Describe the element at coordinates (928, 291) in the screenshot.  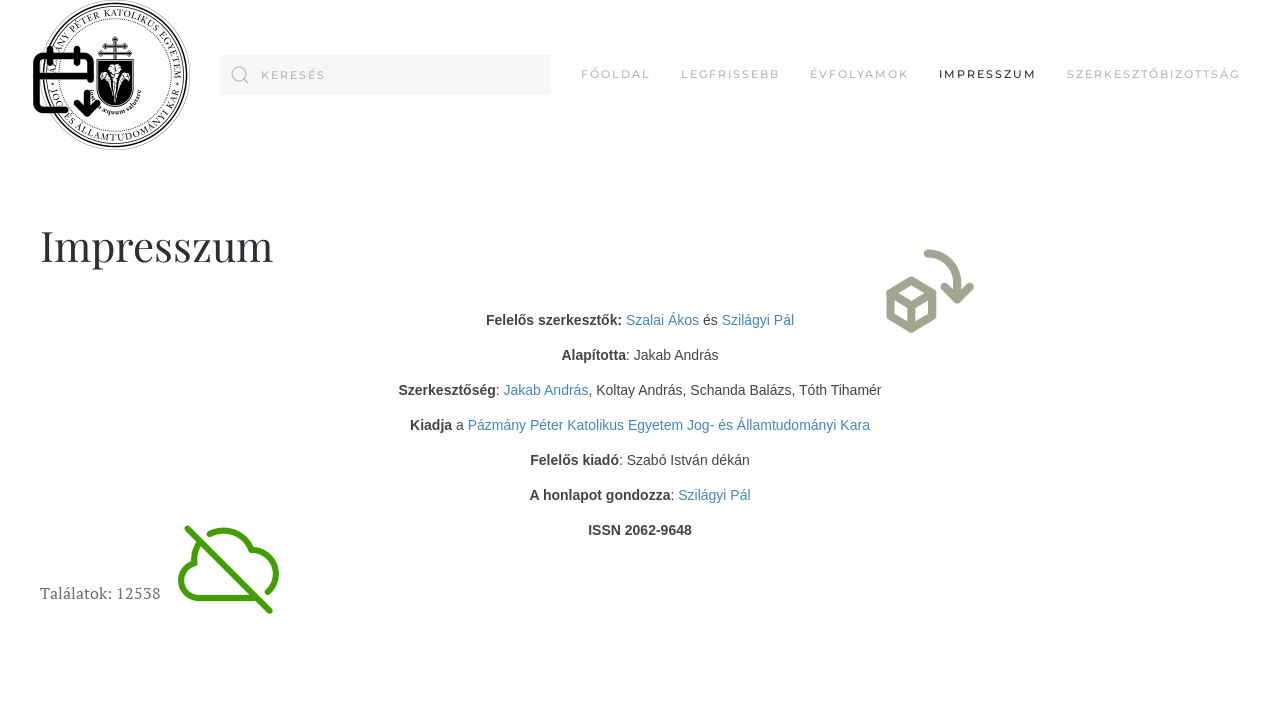
I see `rotate object in 3d space` at that location.